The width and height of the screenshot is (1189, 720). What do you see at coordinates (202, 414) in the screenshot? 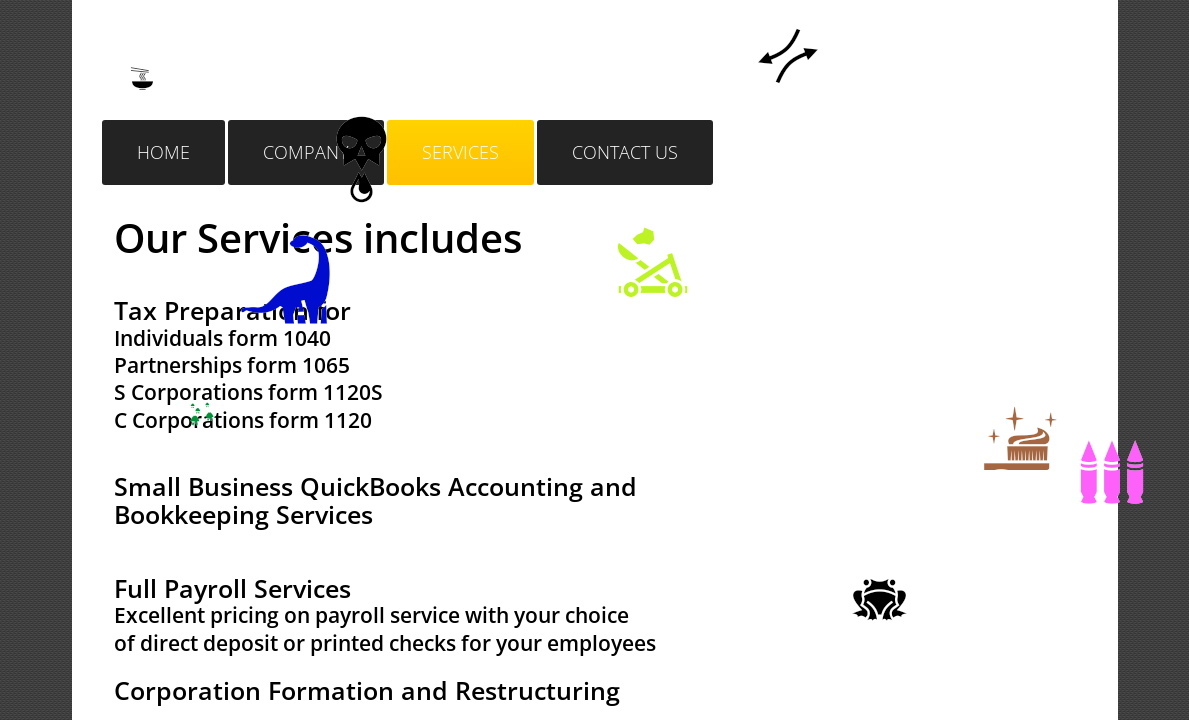
I see `view village or settlement on map` at bounding box center [202, 414].